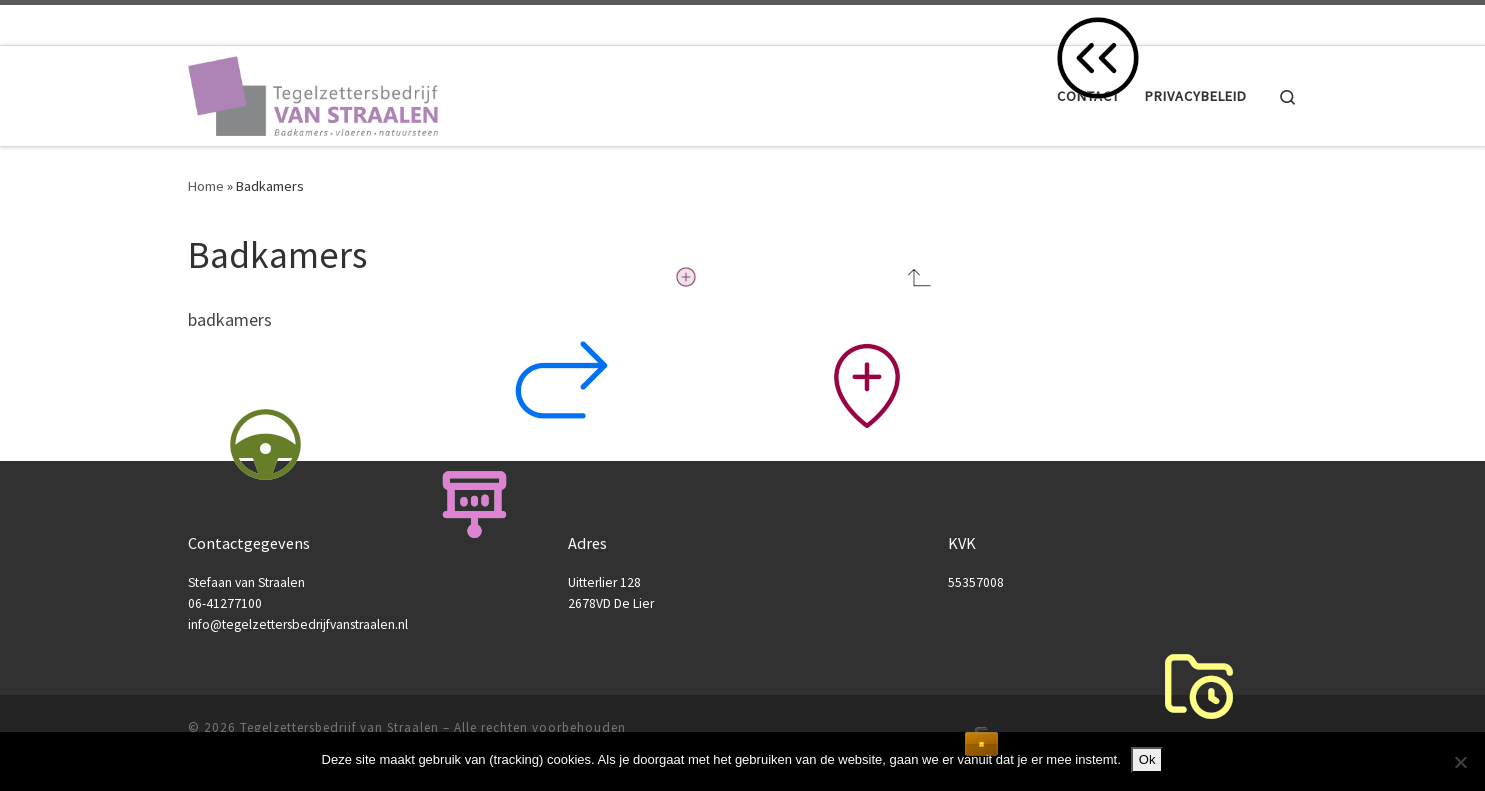  Describe the element at coordinates (981, 741) in the screenshot. I see `access work or business files` at that location.